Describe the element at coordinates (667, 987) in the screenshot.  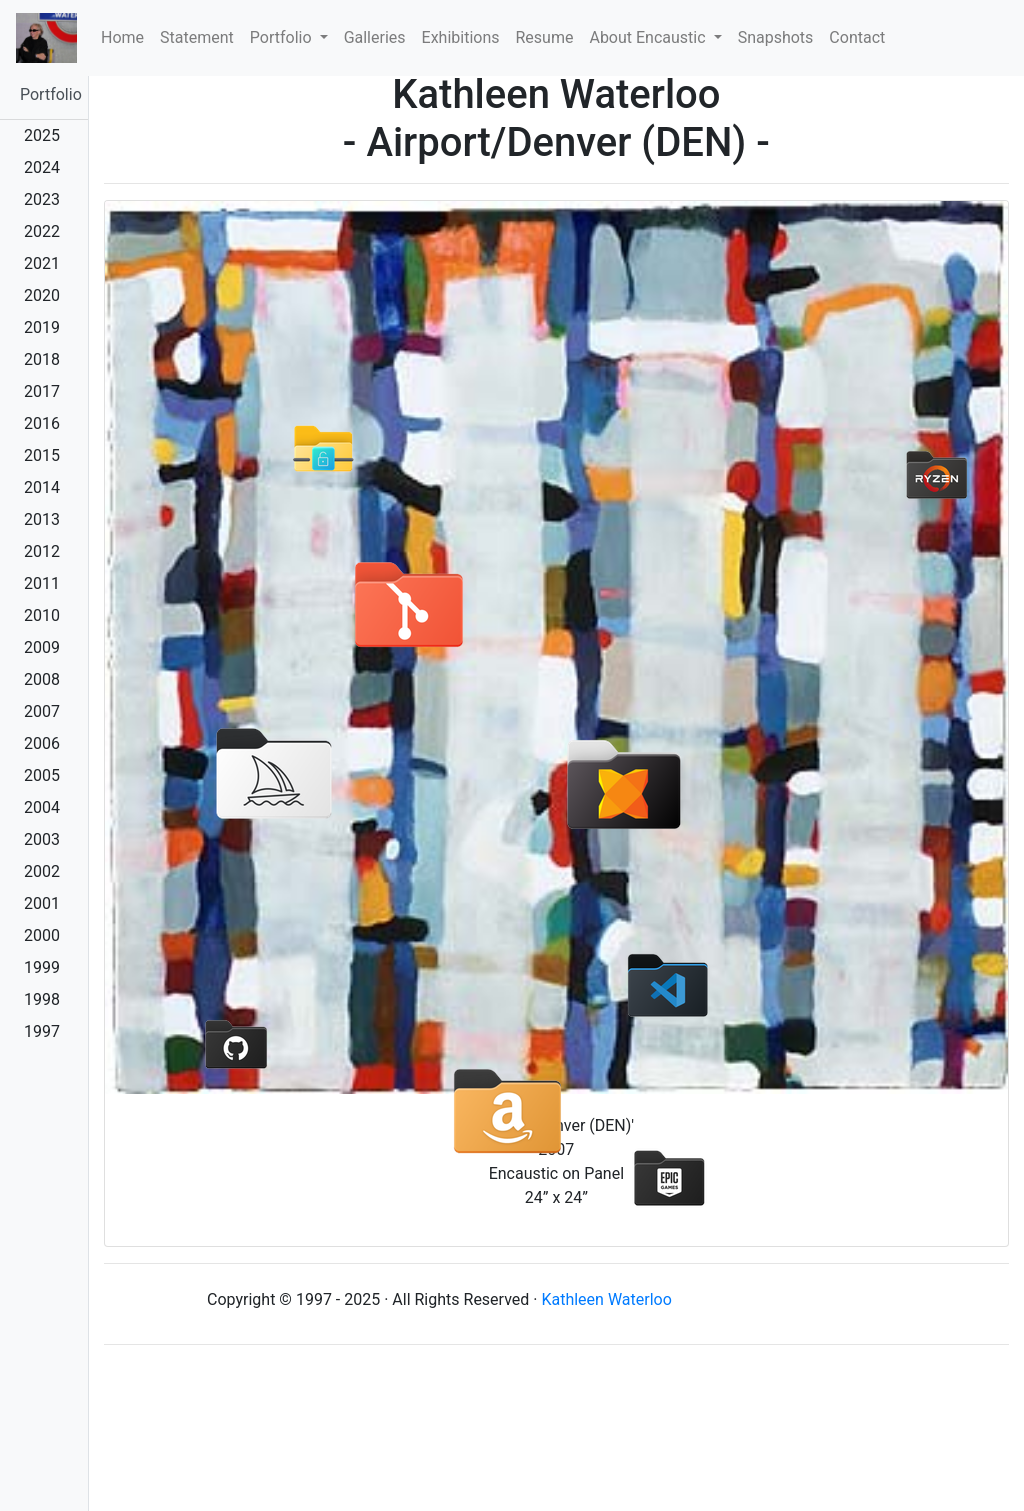
I see `open folder containing visual studio code projects` at that location.